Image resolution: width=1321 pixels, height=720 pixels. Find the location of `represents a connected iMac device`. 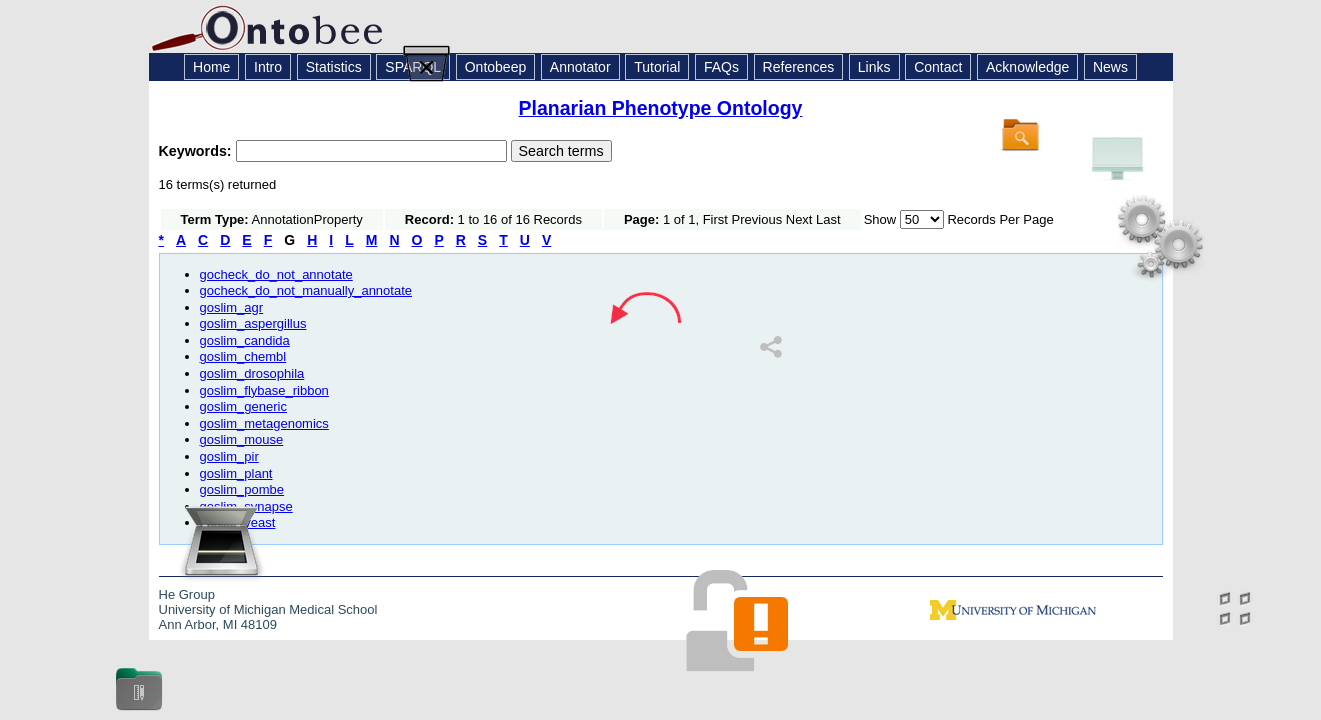

represents a connected iMac device is located at coordinates (1117, 157).